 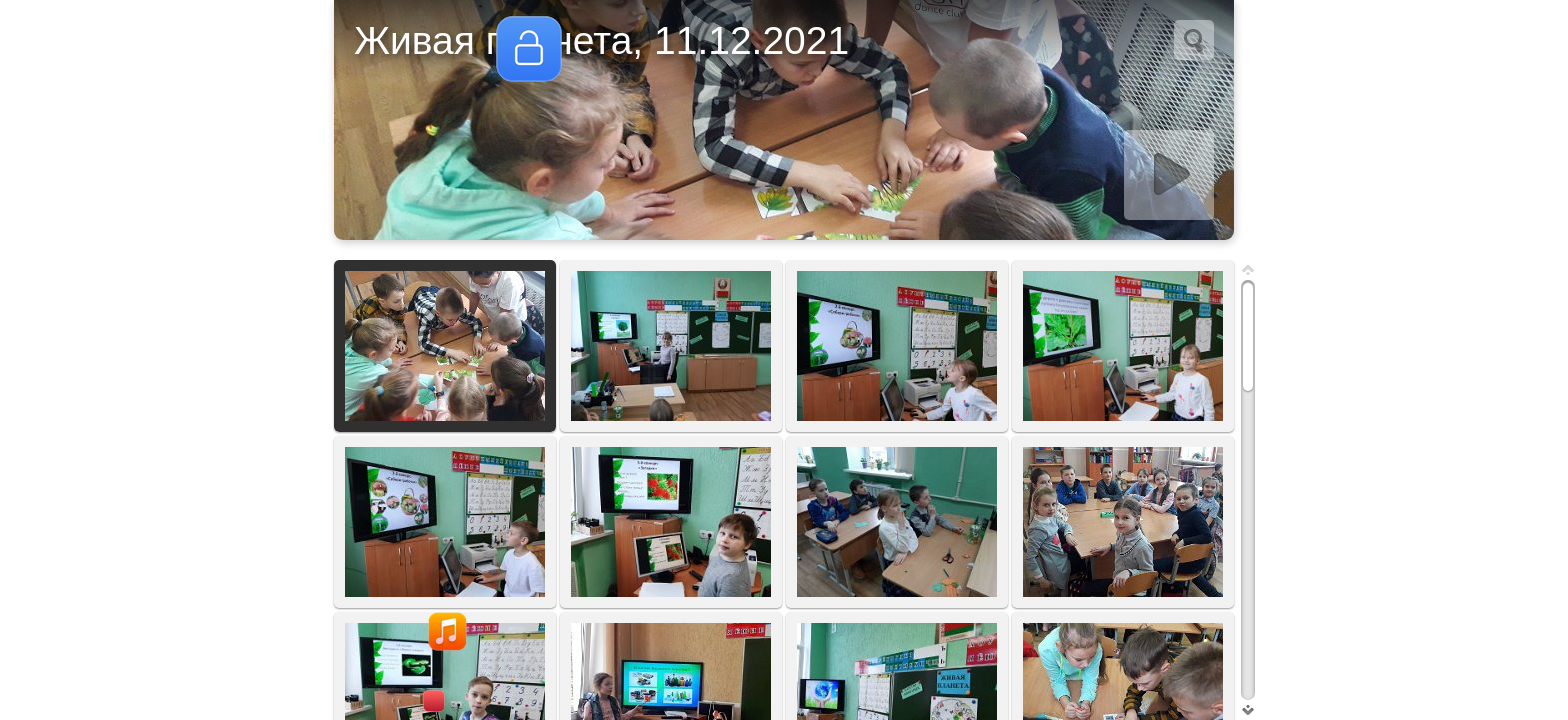 What do you see at coordinates (447, 631) in the screenshot?
I see `open google play music app` at bounding box center [447, 631].